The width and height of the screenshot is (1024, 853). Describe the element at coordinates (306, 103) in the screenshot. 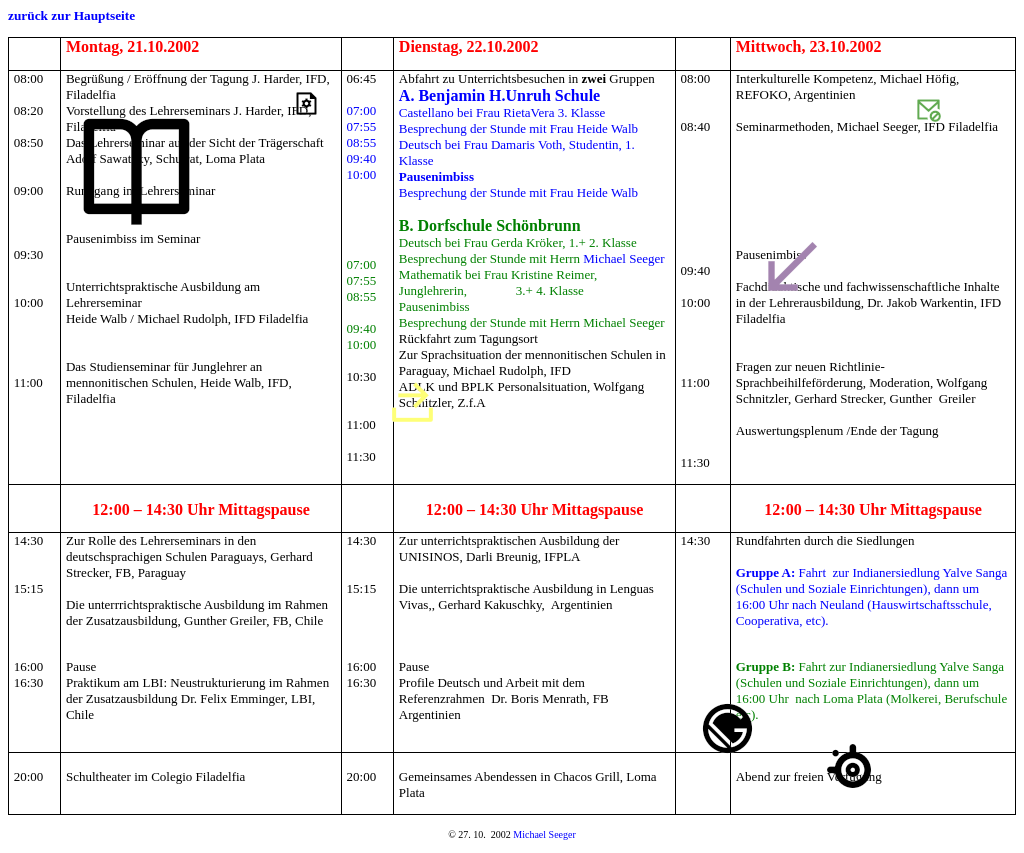

I see `access file settings or preferences` at that location.